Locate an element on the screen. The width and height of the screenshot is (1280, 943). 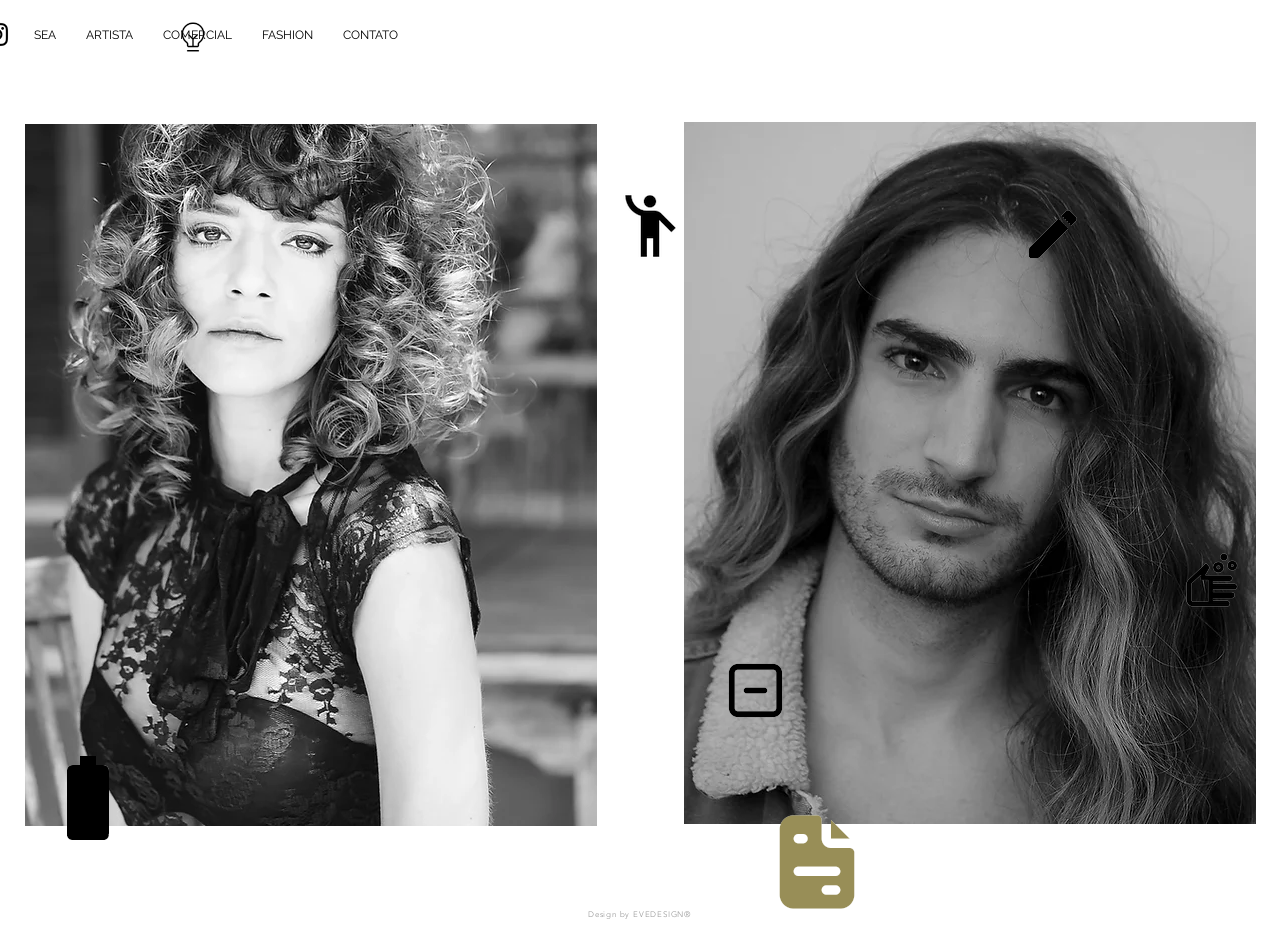
view invoice or billing document is located at coordinates (817, 862).